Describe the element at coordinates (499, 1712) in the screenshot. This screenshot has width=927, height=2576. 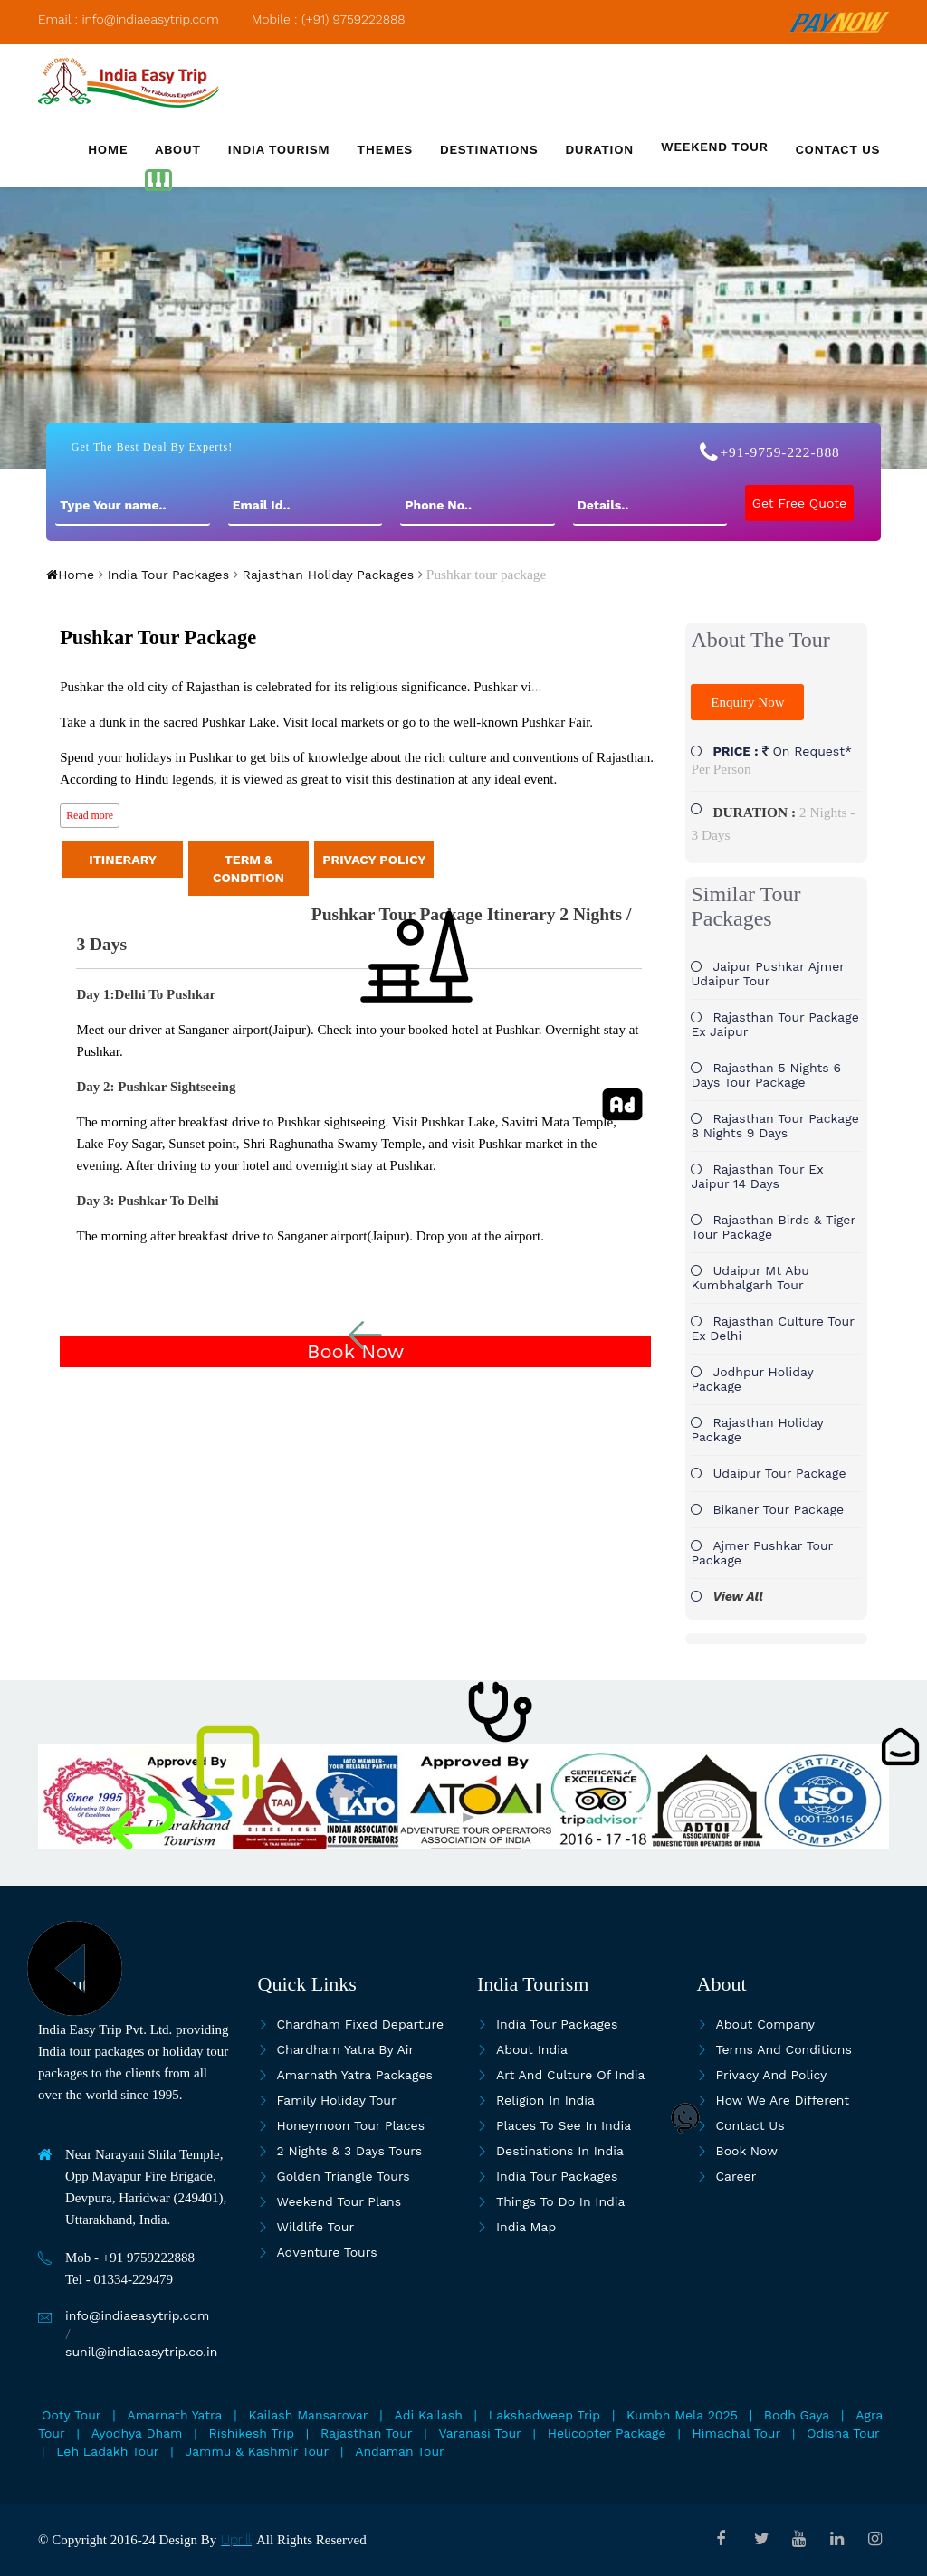
I see `access health or medical features` at that location.